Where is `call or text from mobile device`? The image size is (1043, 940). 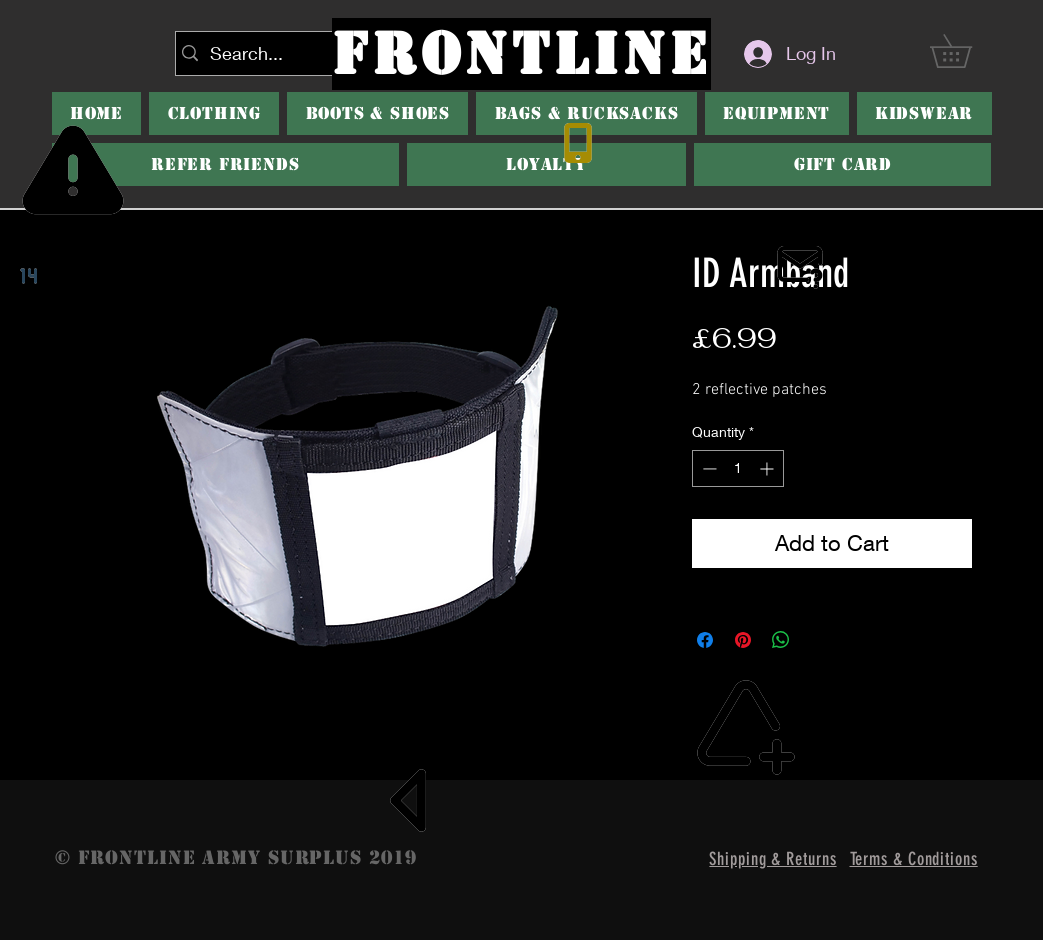
call or text from mobile device is located at coordinates (578, 143).